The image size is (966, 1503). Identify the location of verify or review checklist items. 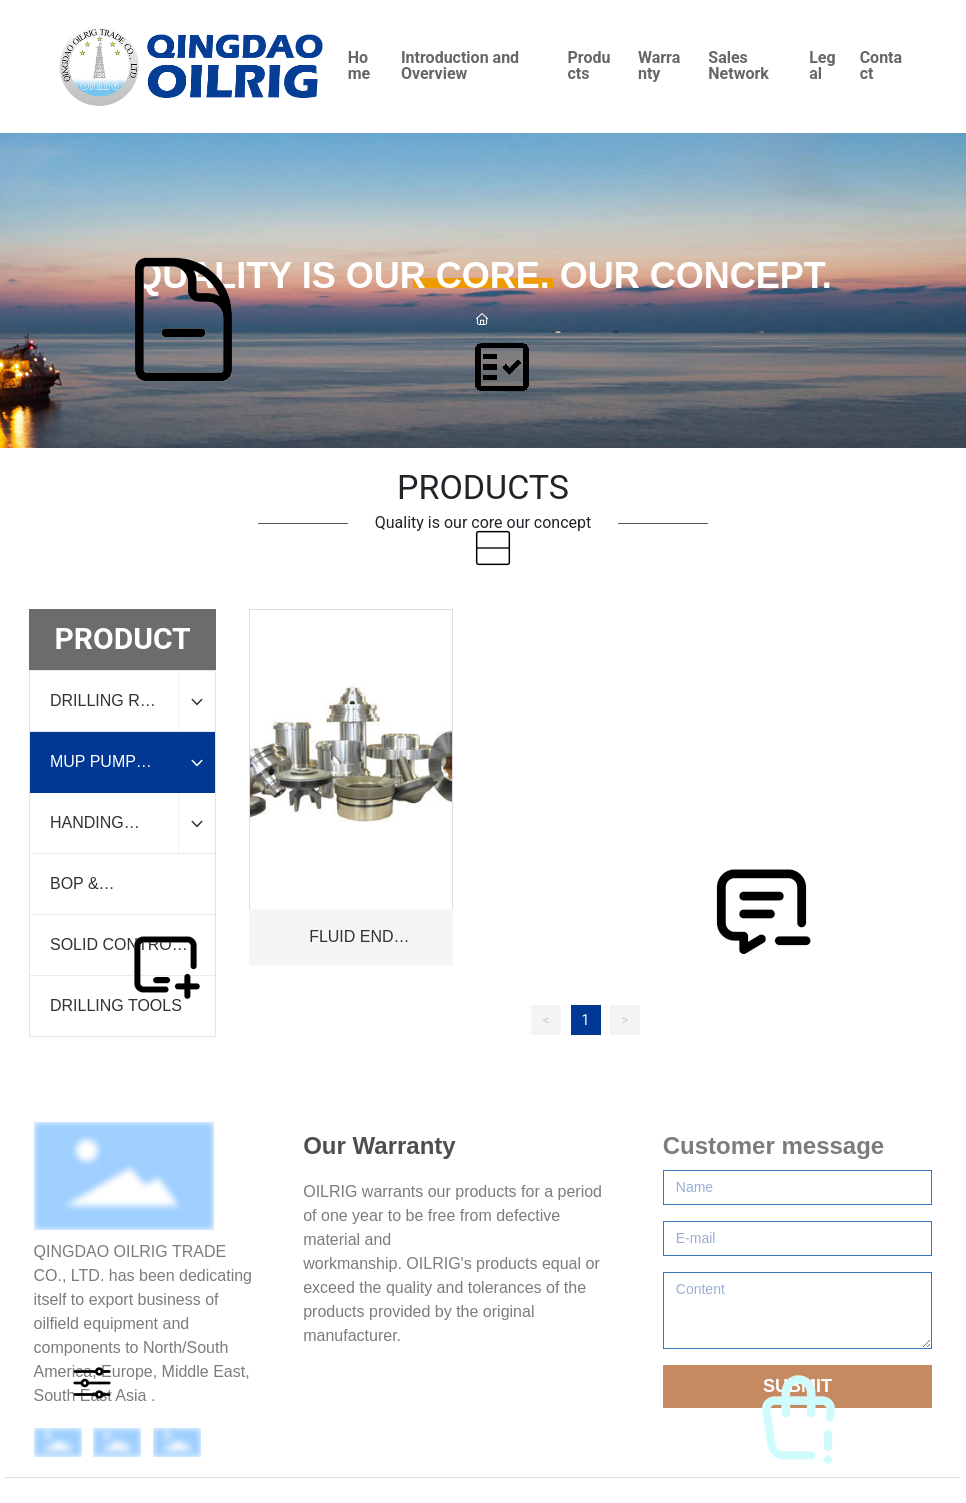
(502, 367).